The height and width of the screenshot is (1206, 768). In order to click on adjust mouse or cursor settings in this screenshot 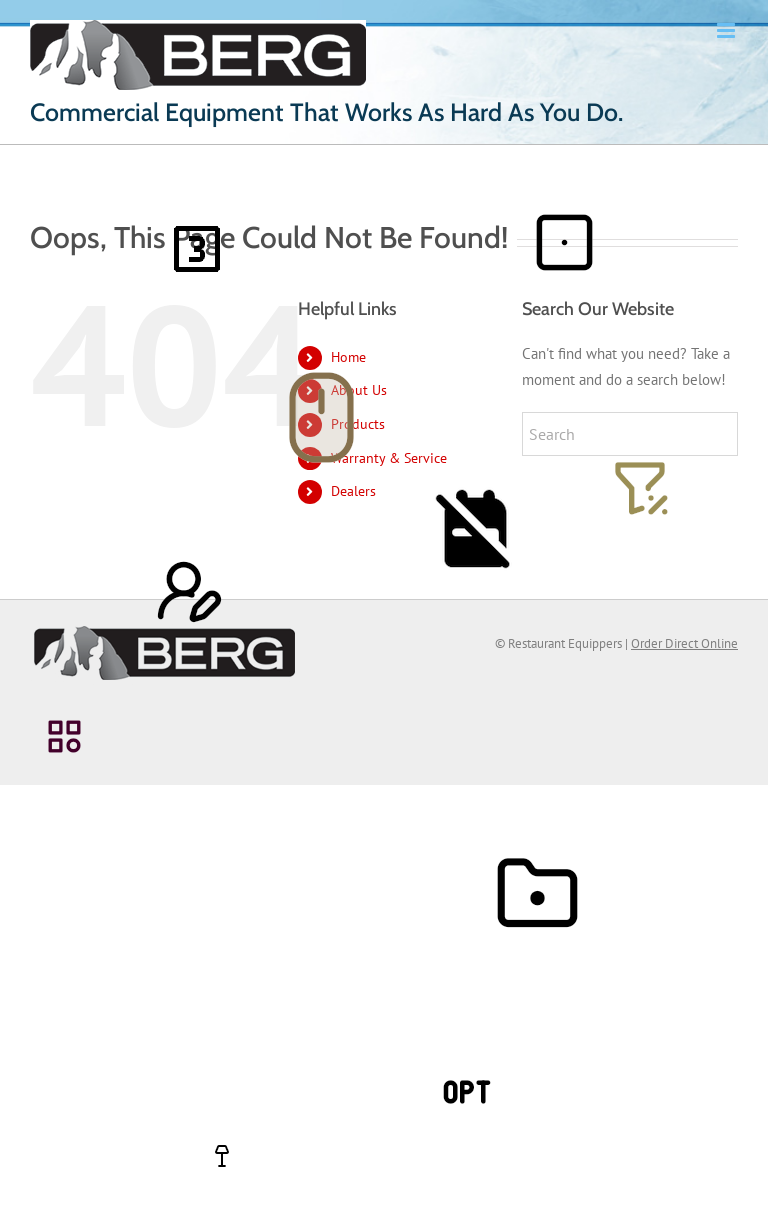, I will do `click(321, 417)`.